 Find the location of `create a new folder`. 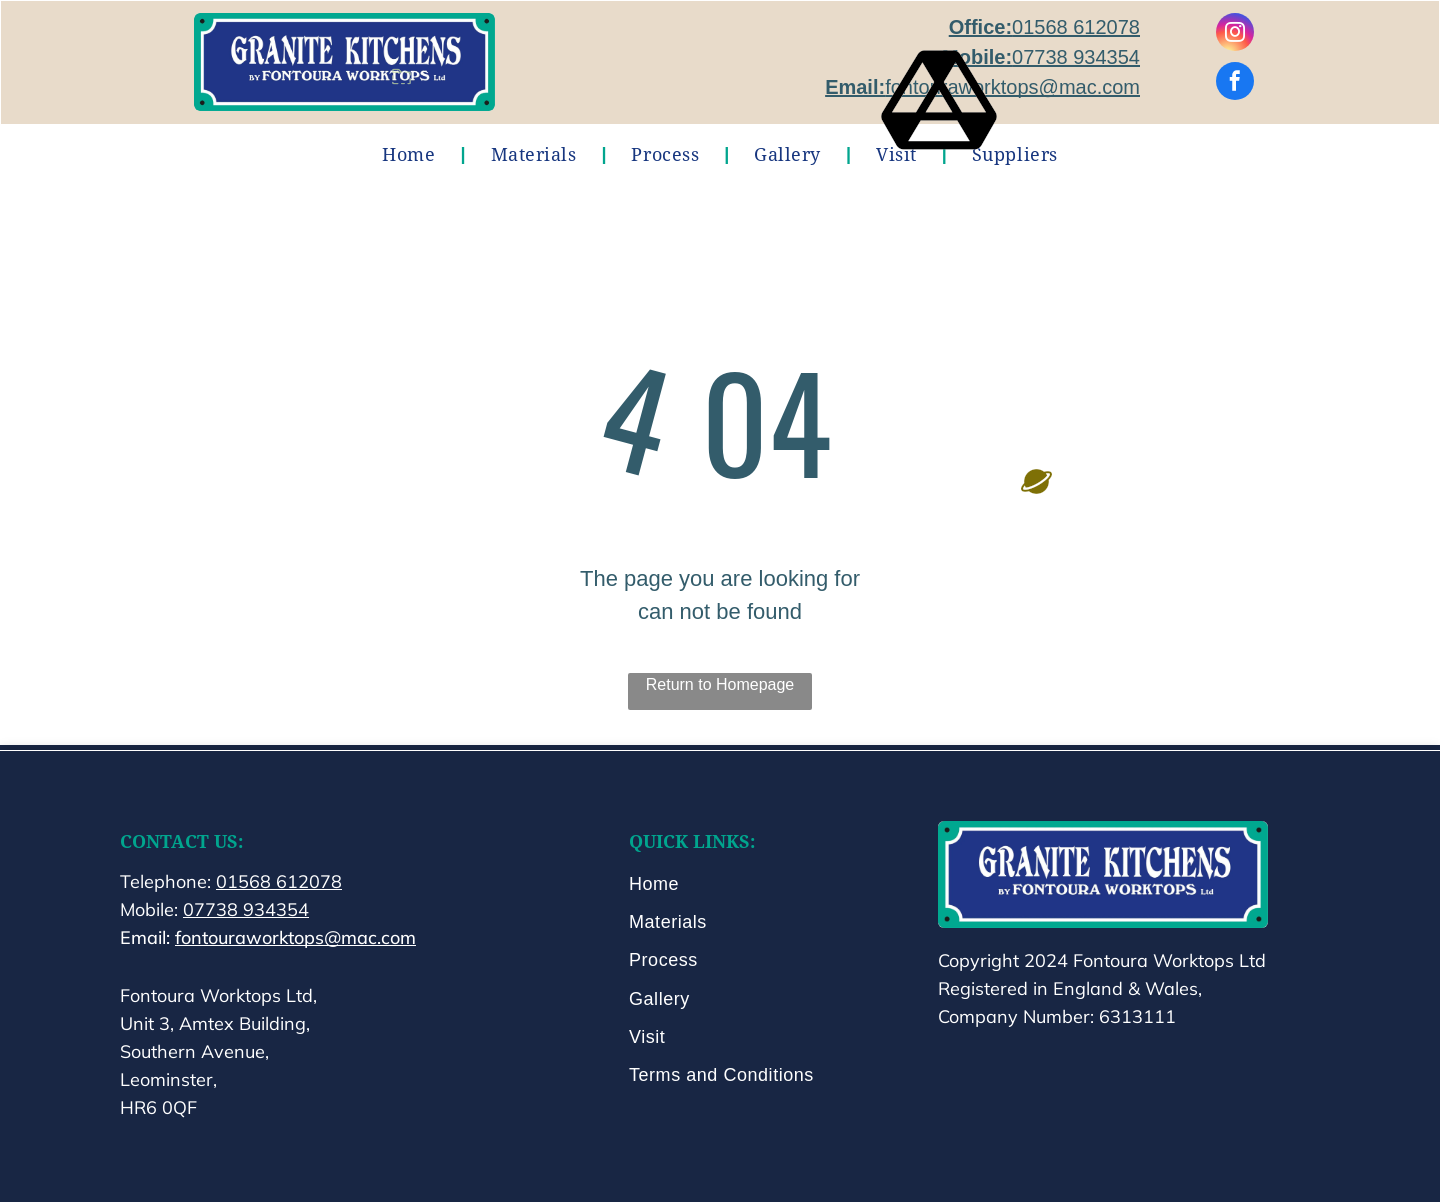

create a new folder is located at coordinates (401, 76).